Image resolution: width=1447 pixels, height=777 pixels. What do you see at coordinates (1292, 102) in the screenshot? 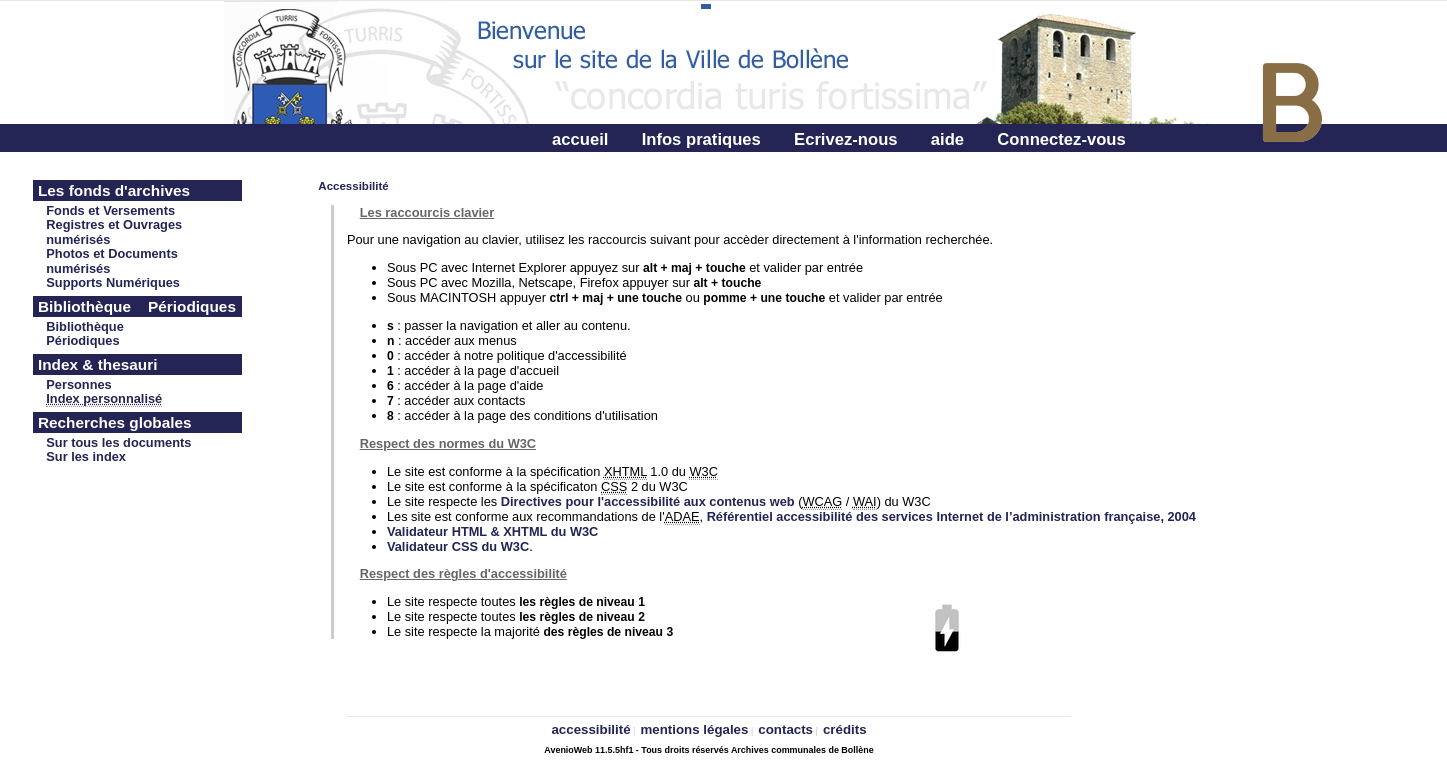
I see `apply bold formatting to selected text` at bounding box center [1292, 102].